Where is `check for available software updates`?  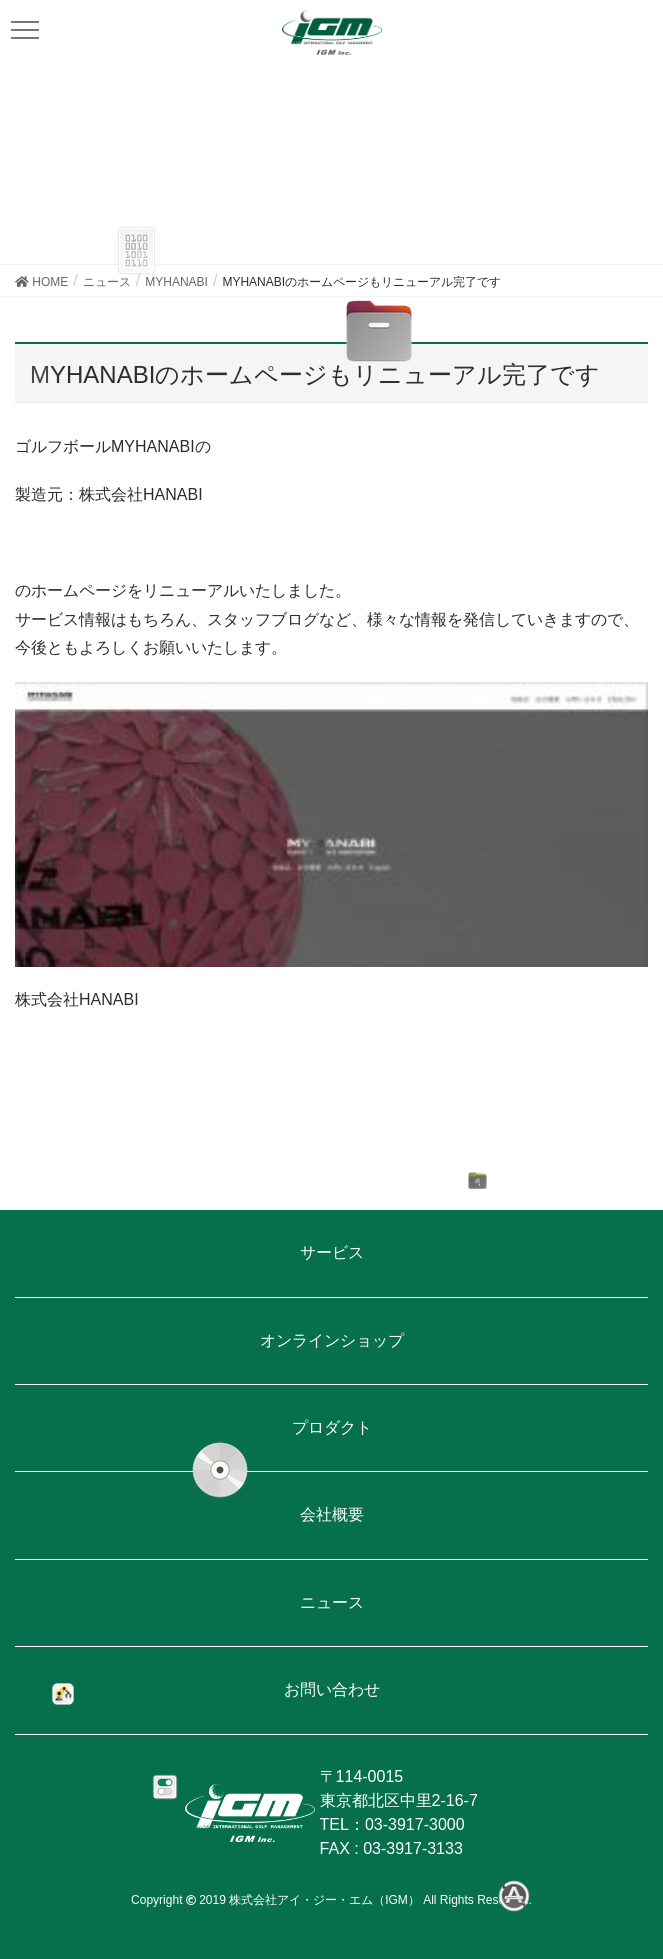 check for available software updates is located at coordinates (514, 1896).